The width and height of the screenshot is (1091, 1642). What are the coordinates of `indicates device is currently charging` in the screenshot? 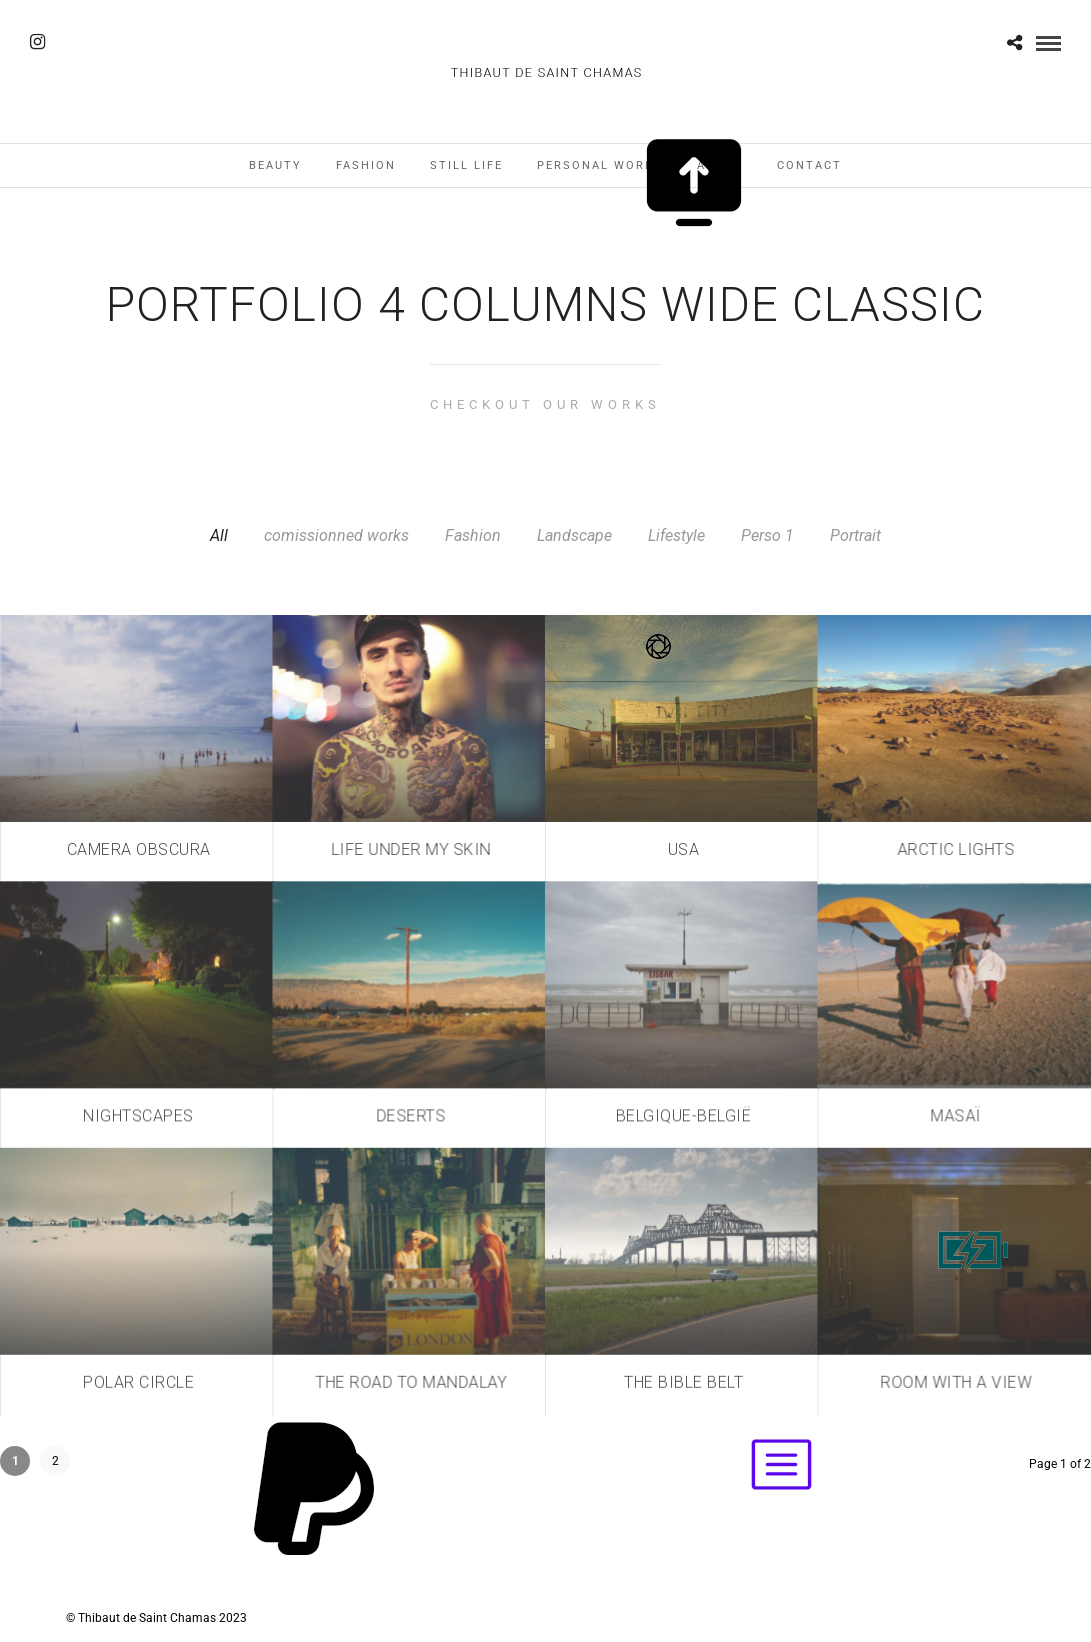 It's located at (973, 1250).